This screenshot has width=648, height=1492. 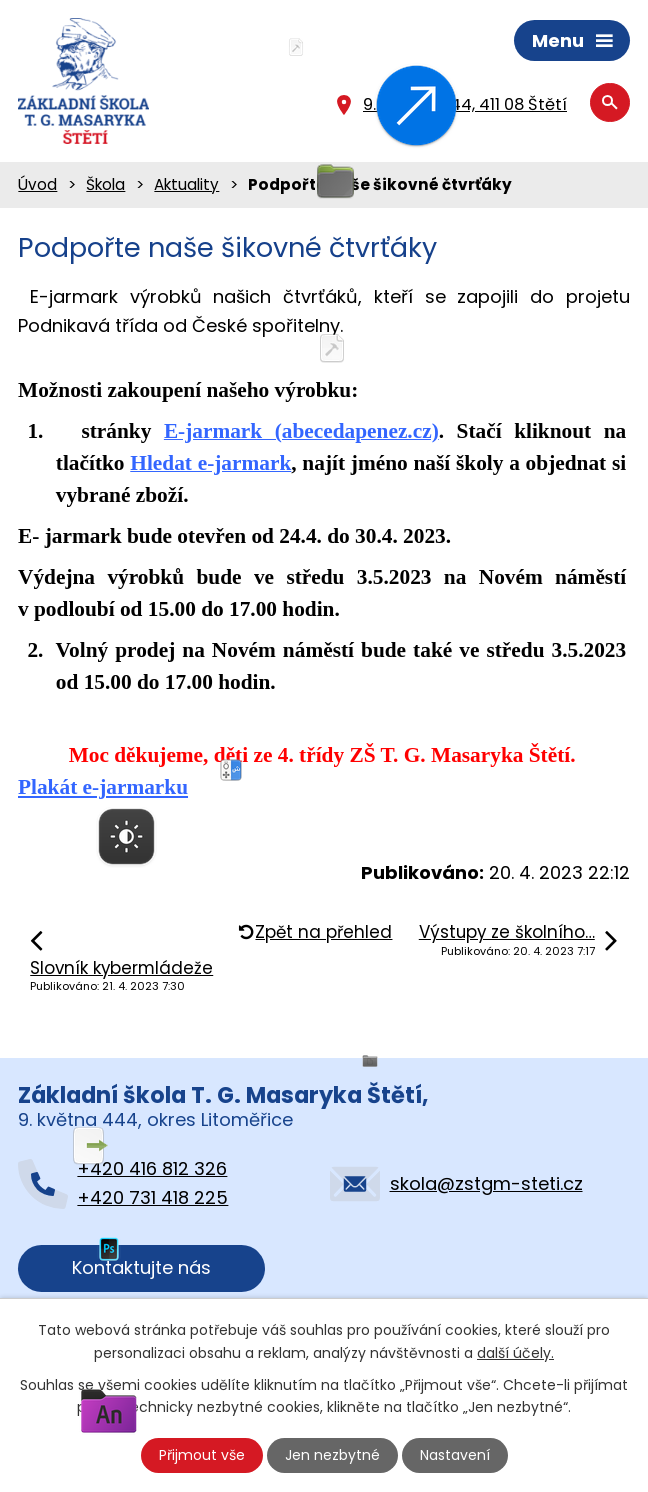 I want to click on open gnome characters app, so click(x=231, y=770).